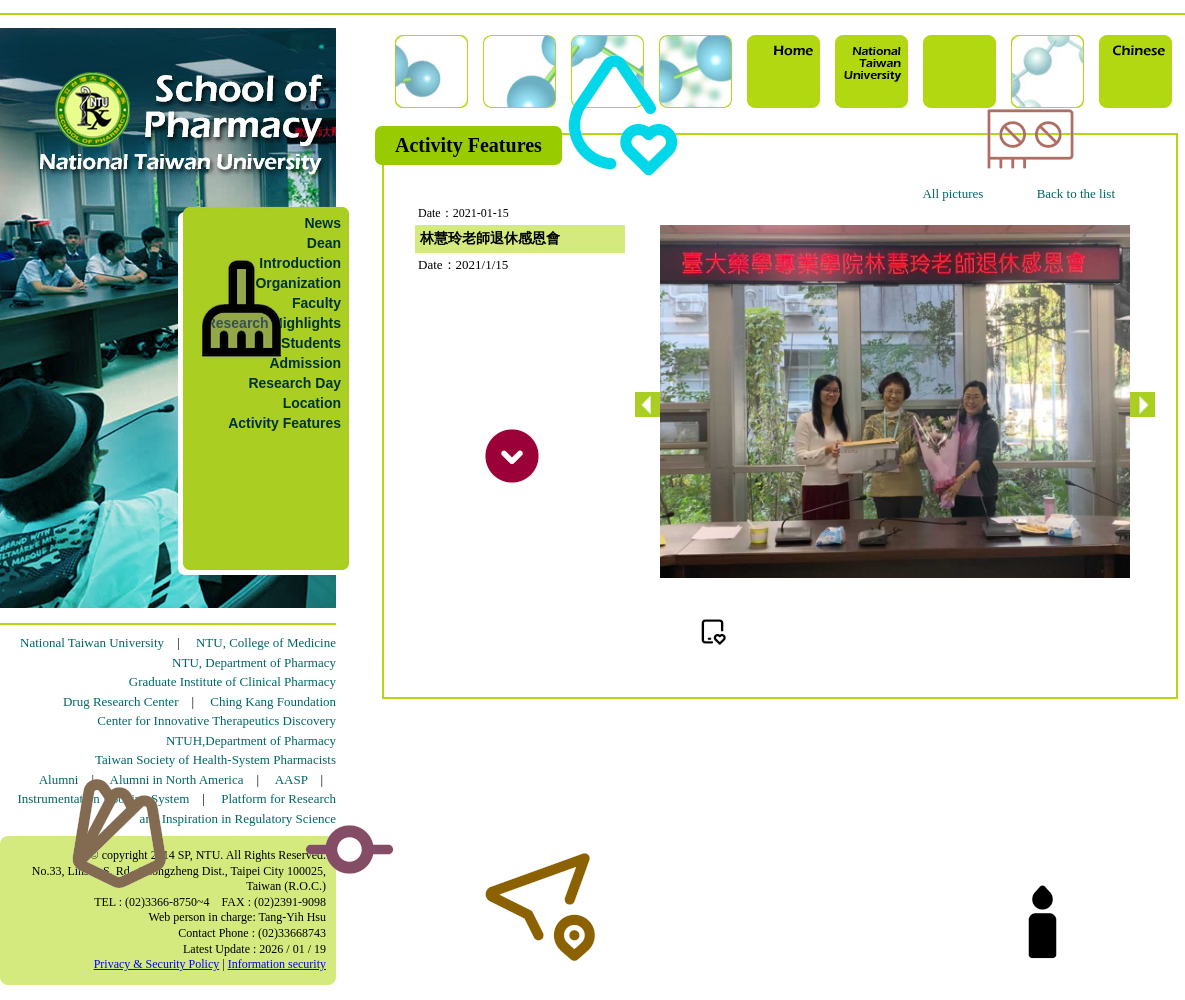 Image resolution: width=1185 pixels, height=1000 pixels. What do you see at coordinates (119, 833) in the screenshot?
I see `access firebase console or services` at bounding box center [119, 833].